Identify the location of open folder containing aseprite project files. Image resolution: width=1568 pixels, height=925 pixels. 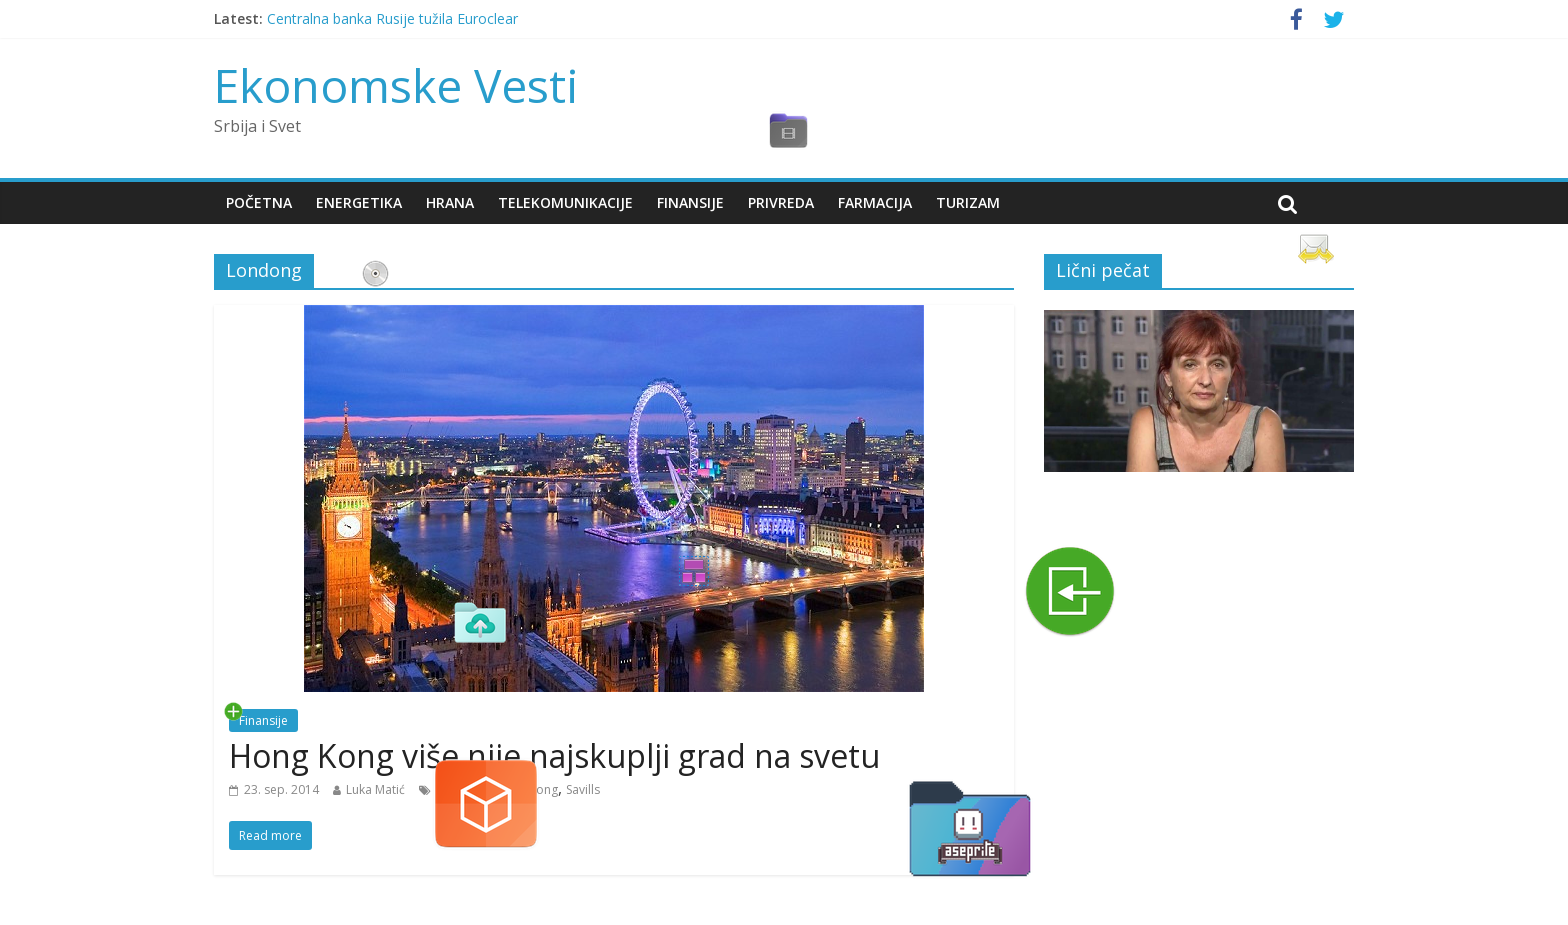
(970, 832).